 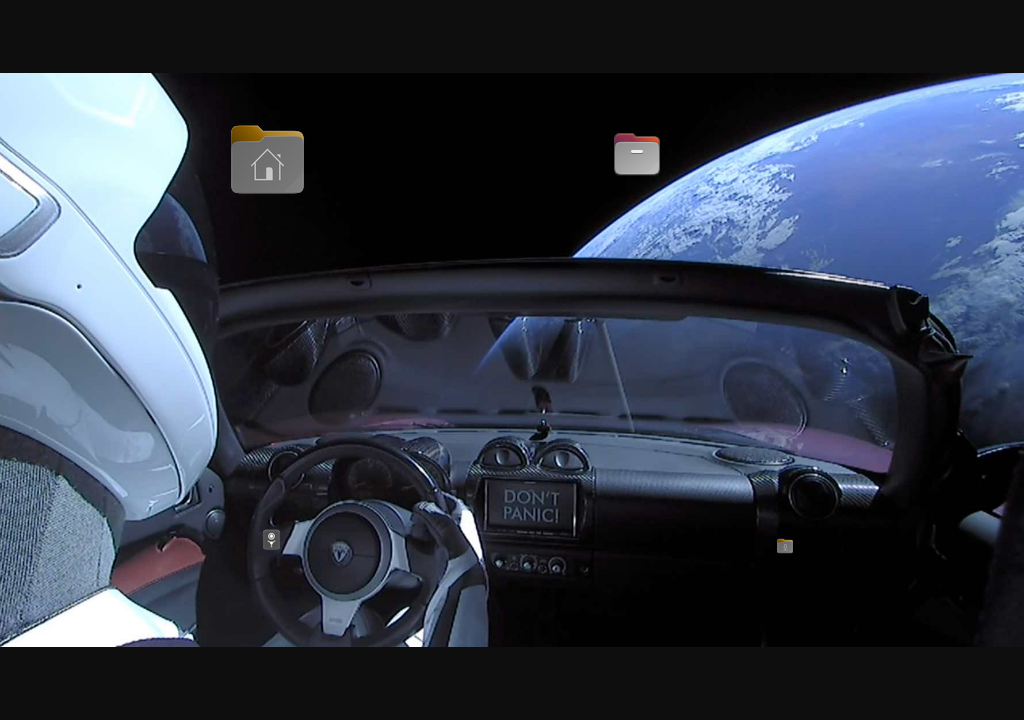 I want to click on open the file manager application, so click(x=637, y=154).